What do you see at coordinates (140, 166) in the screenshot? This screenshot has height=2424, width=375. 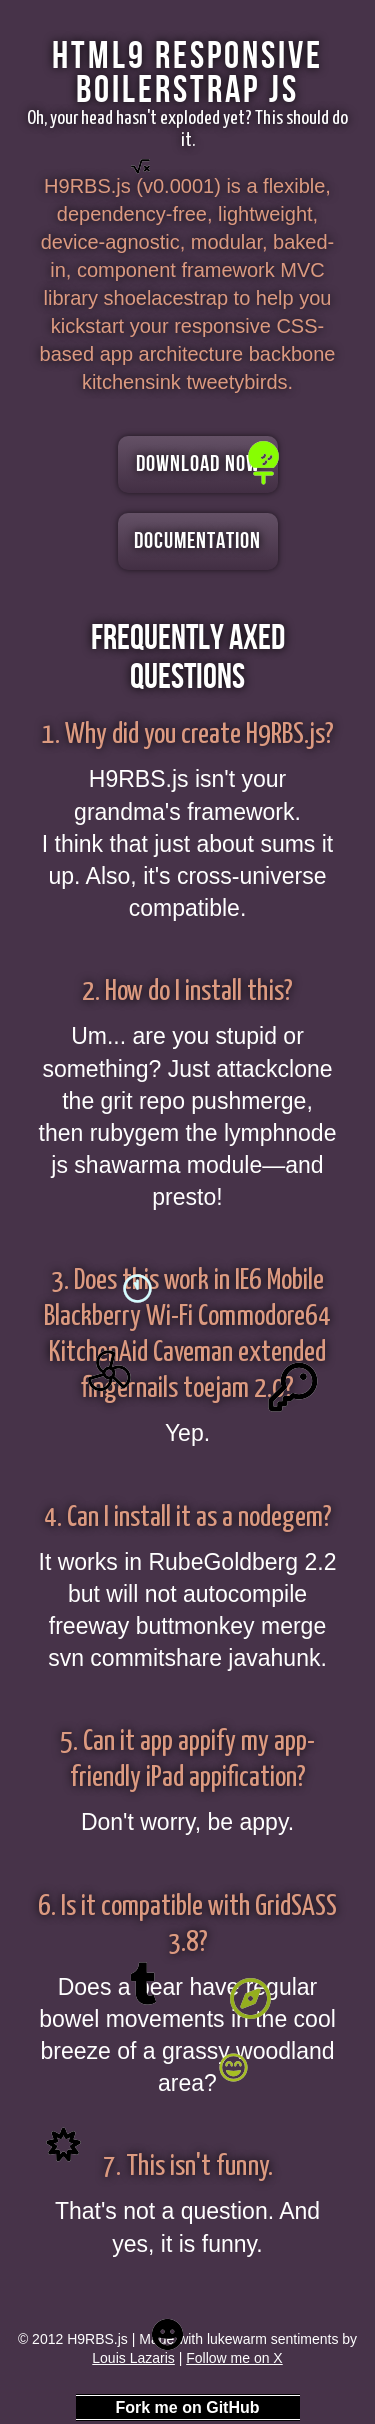 I see `access mathematical functions or calculator` at bounding box center [140, 166].